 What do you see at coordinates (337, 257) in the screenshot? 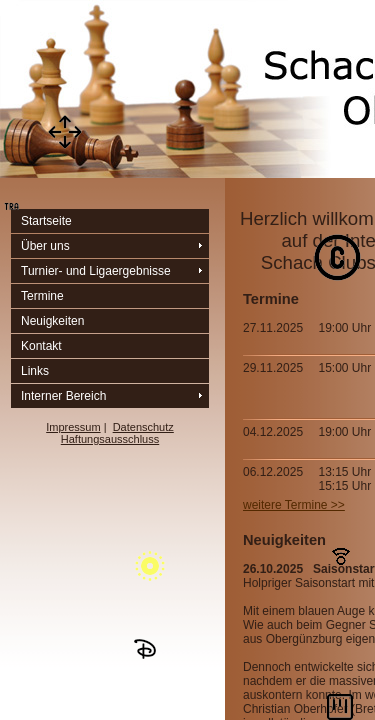
I see `indicates copyright or copyrighted content` at bounding box center [337, 257].